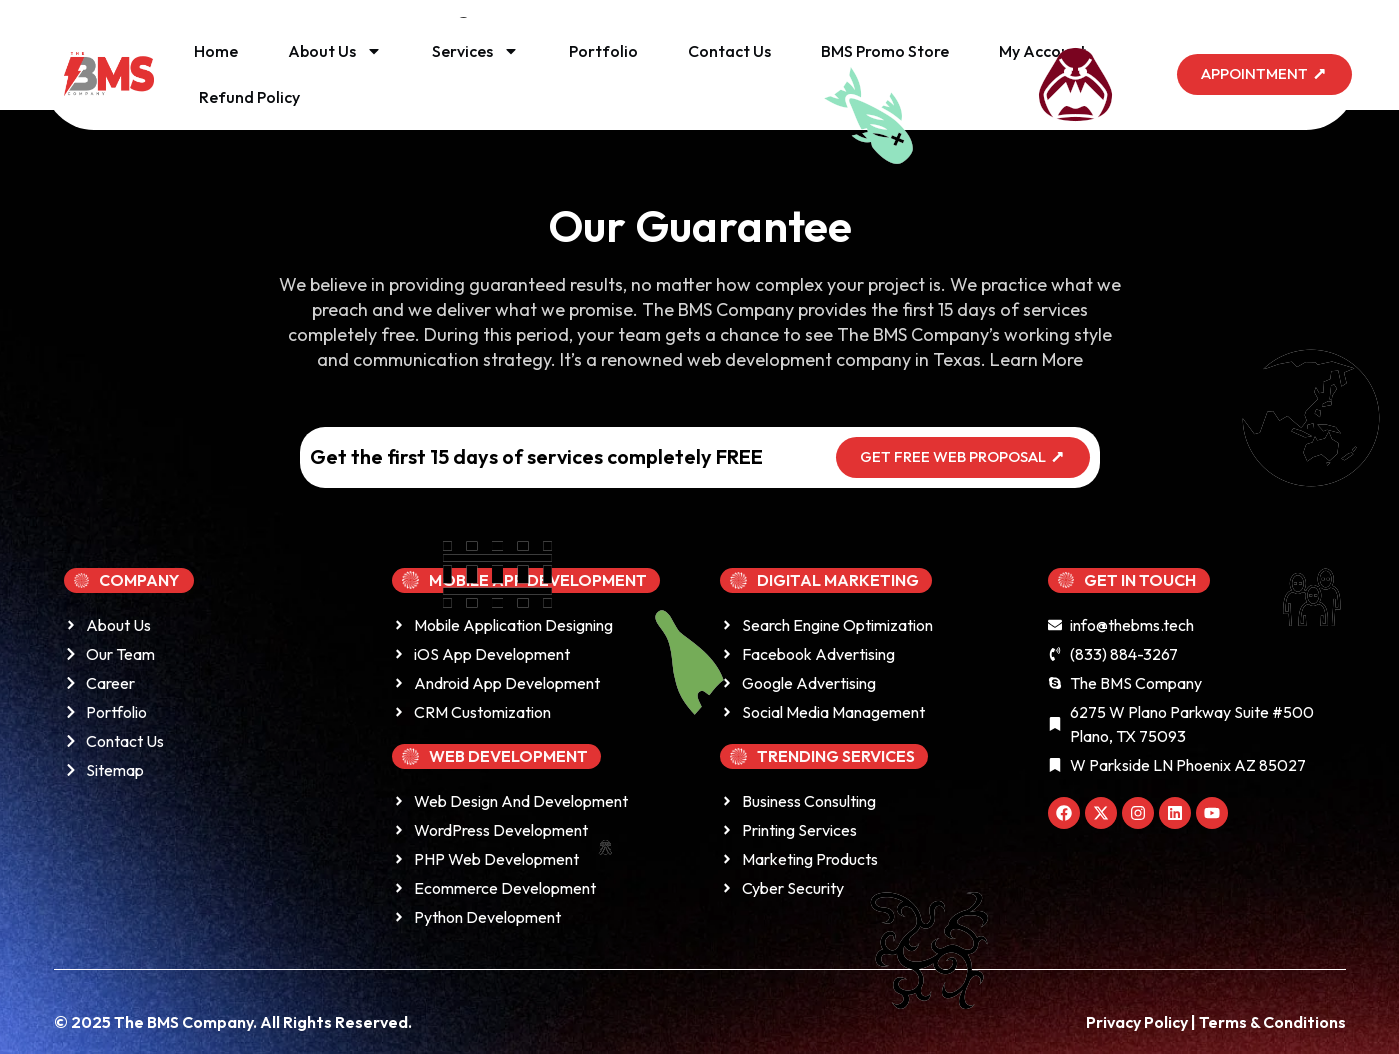 The height and width of the screenshot is (1054, 1399). I want to click on access train or railway station information, so click(497, 574).